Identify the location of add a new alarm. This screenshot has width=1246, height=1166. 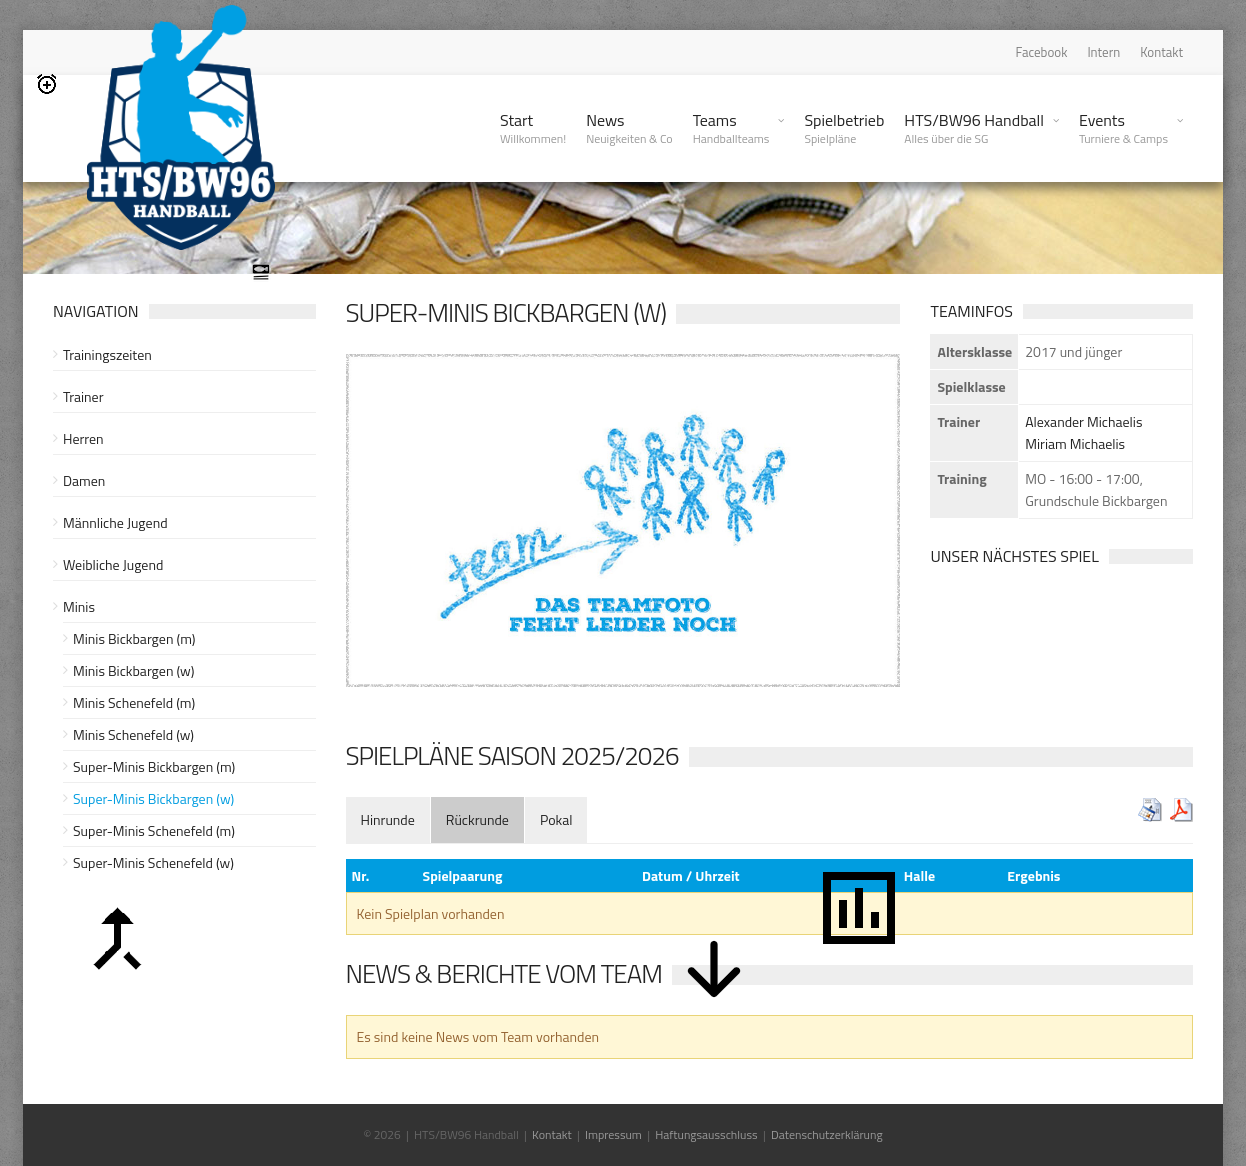
(47, 84).